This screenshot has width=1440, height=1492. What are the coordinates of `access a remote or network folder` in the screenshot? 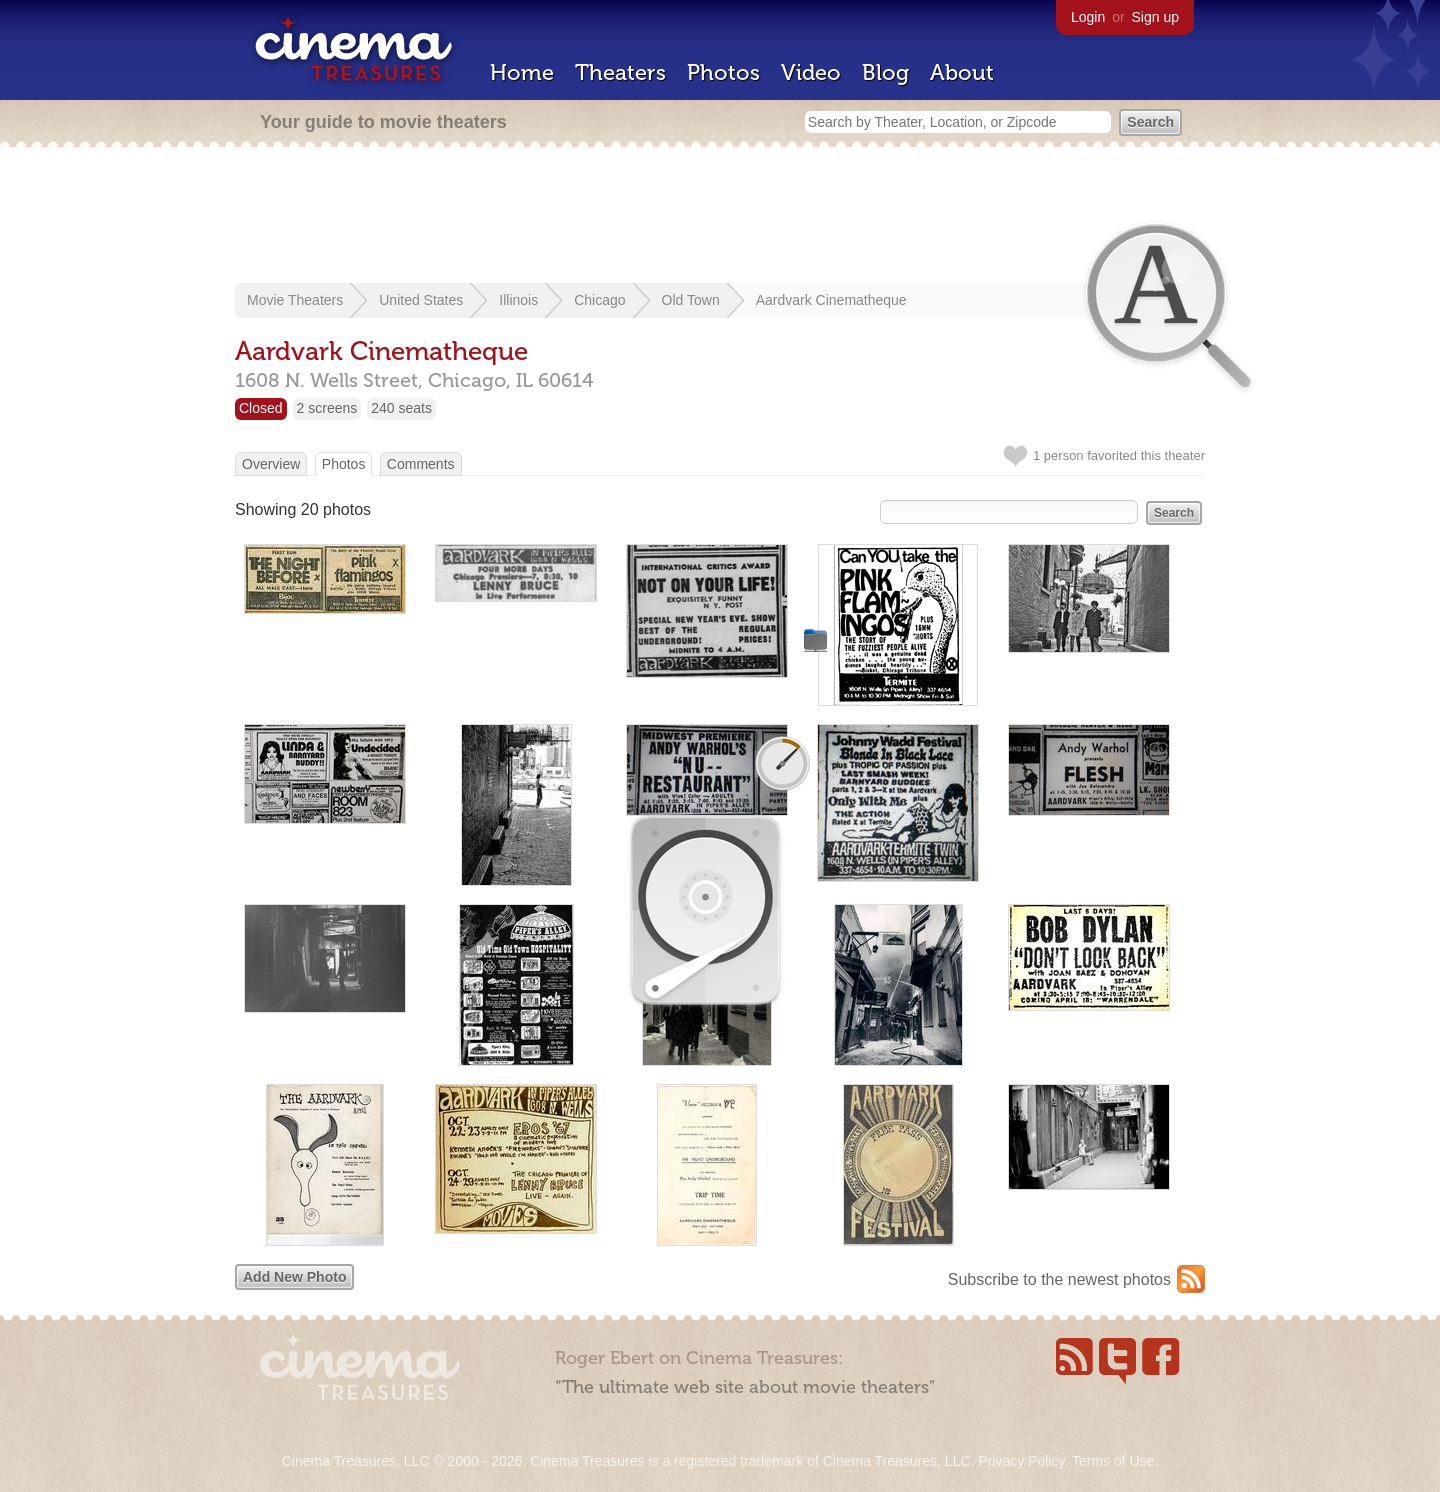 It's located at (815, 640).